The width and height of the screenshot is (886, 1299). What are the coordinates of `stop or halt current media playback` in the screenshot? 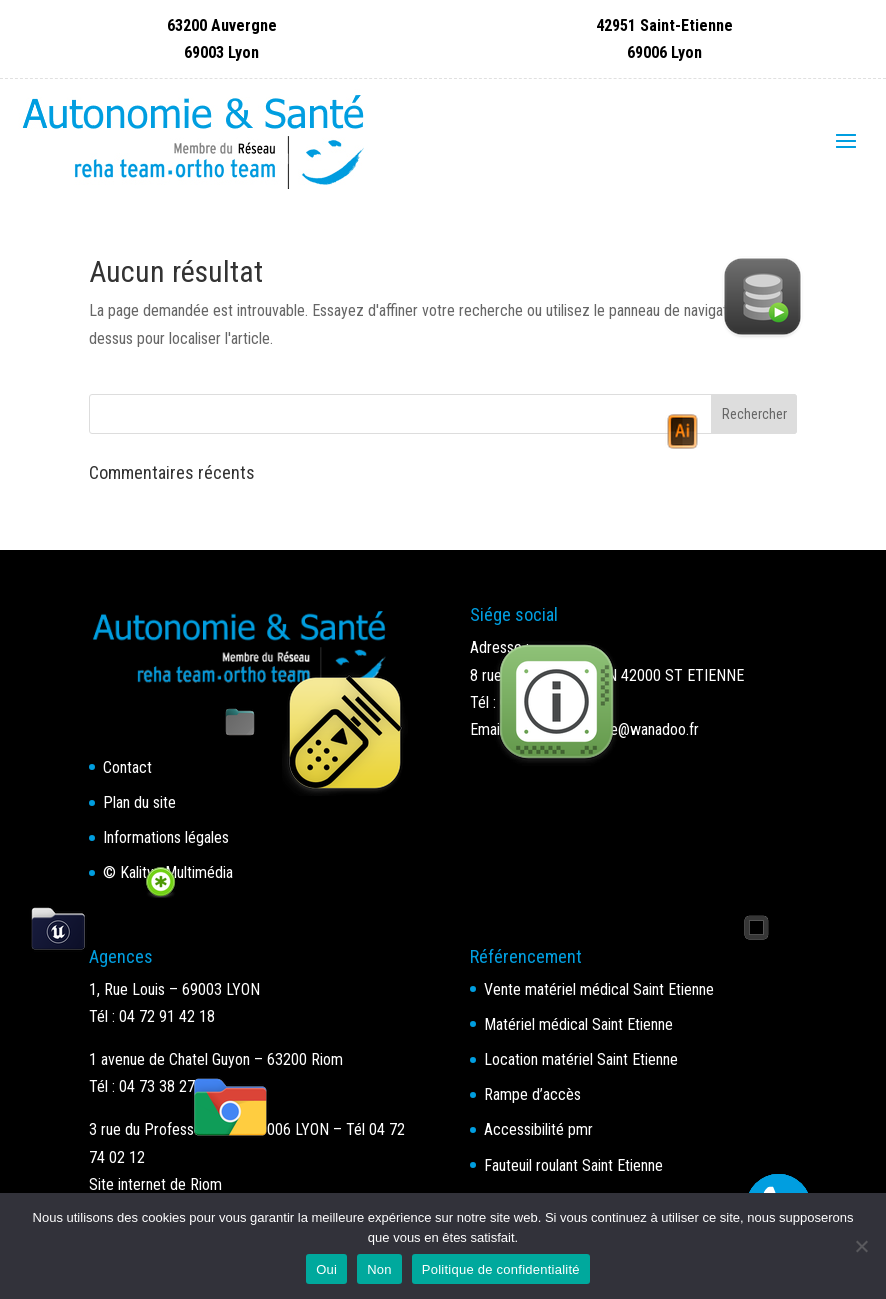 It's located at (777, 906).